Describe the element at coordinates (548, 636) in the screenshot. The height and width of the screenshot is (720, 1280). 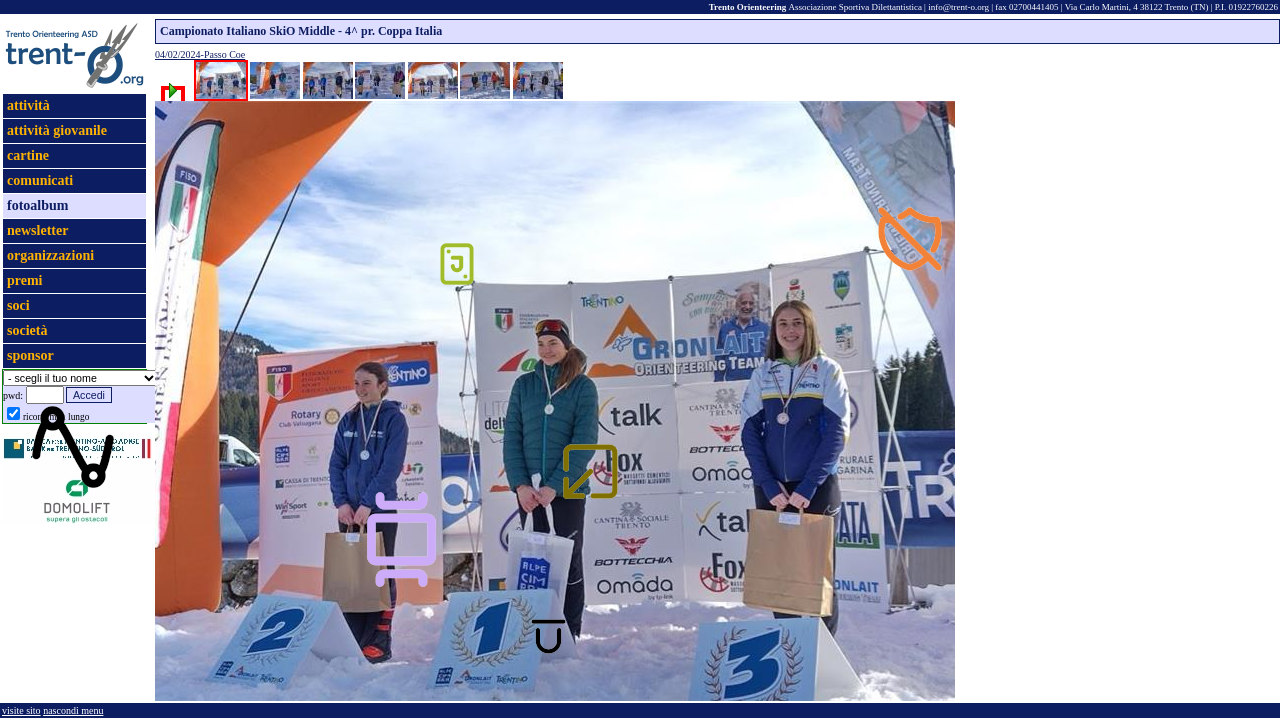
I see `apply overline text formatting` at that location.